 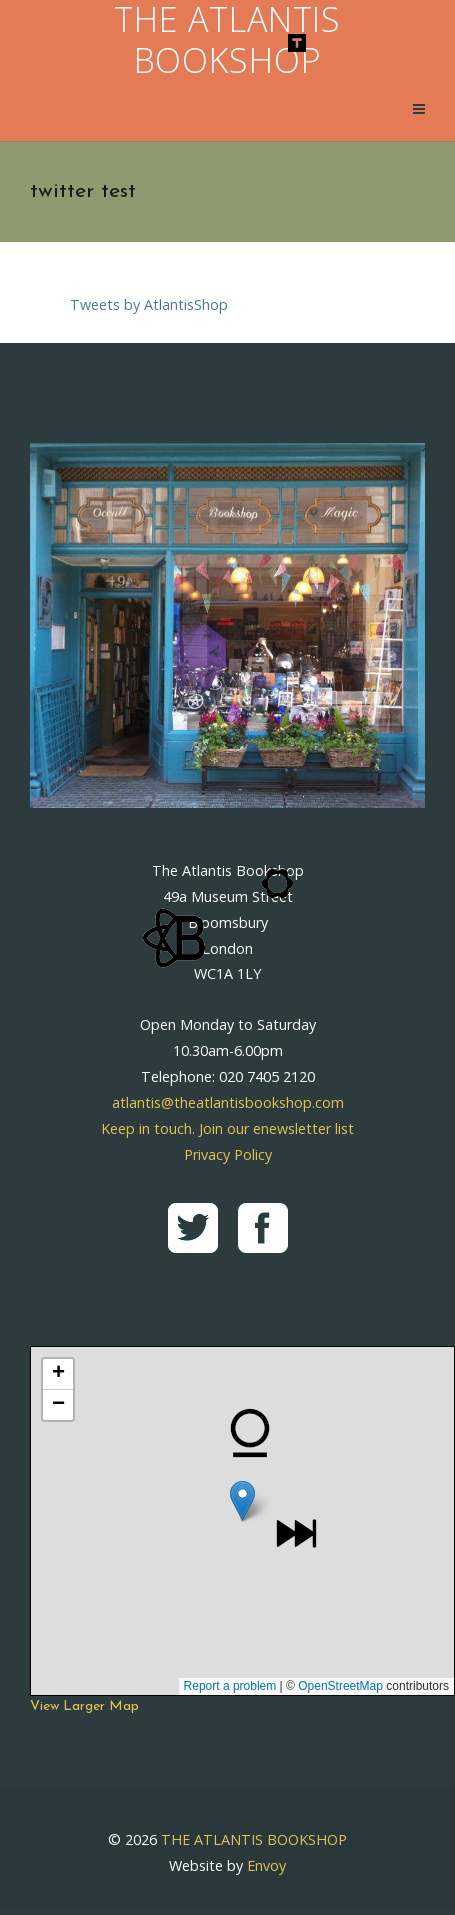 I want to click on view user profile, so click(x=250, y=1433).